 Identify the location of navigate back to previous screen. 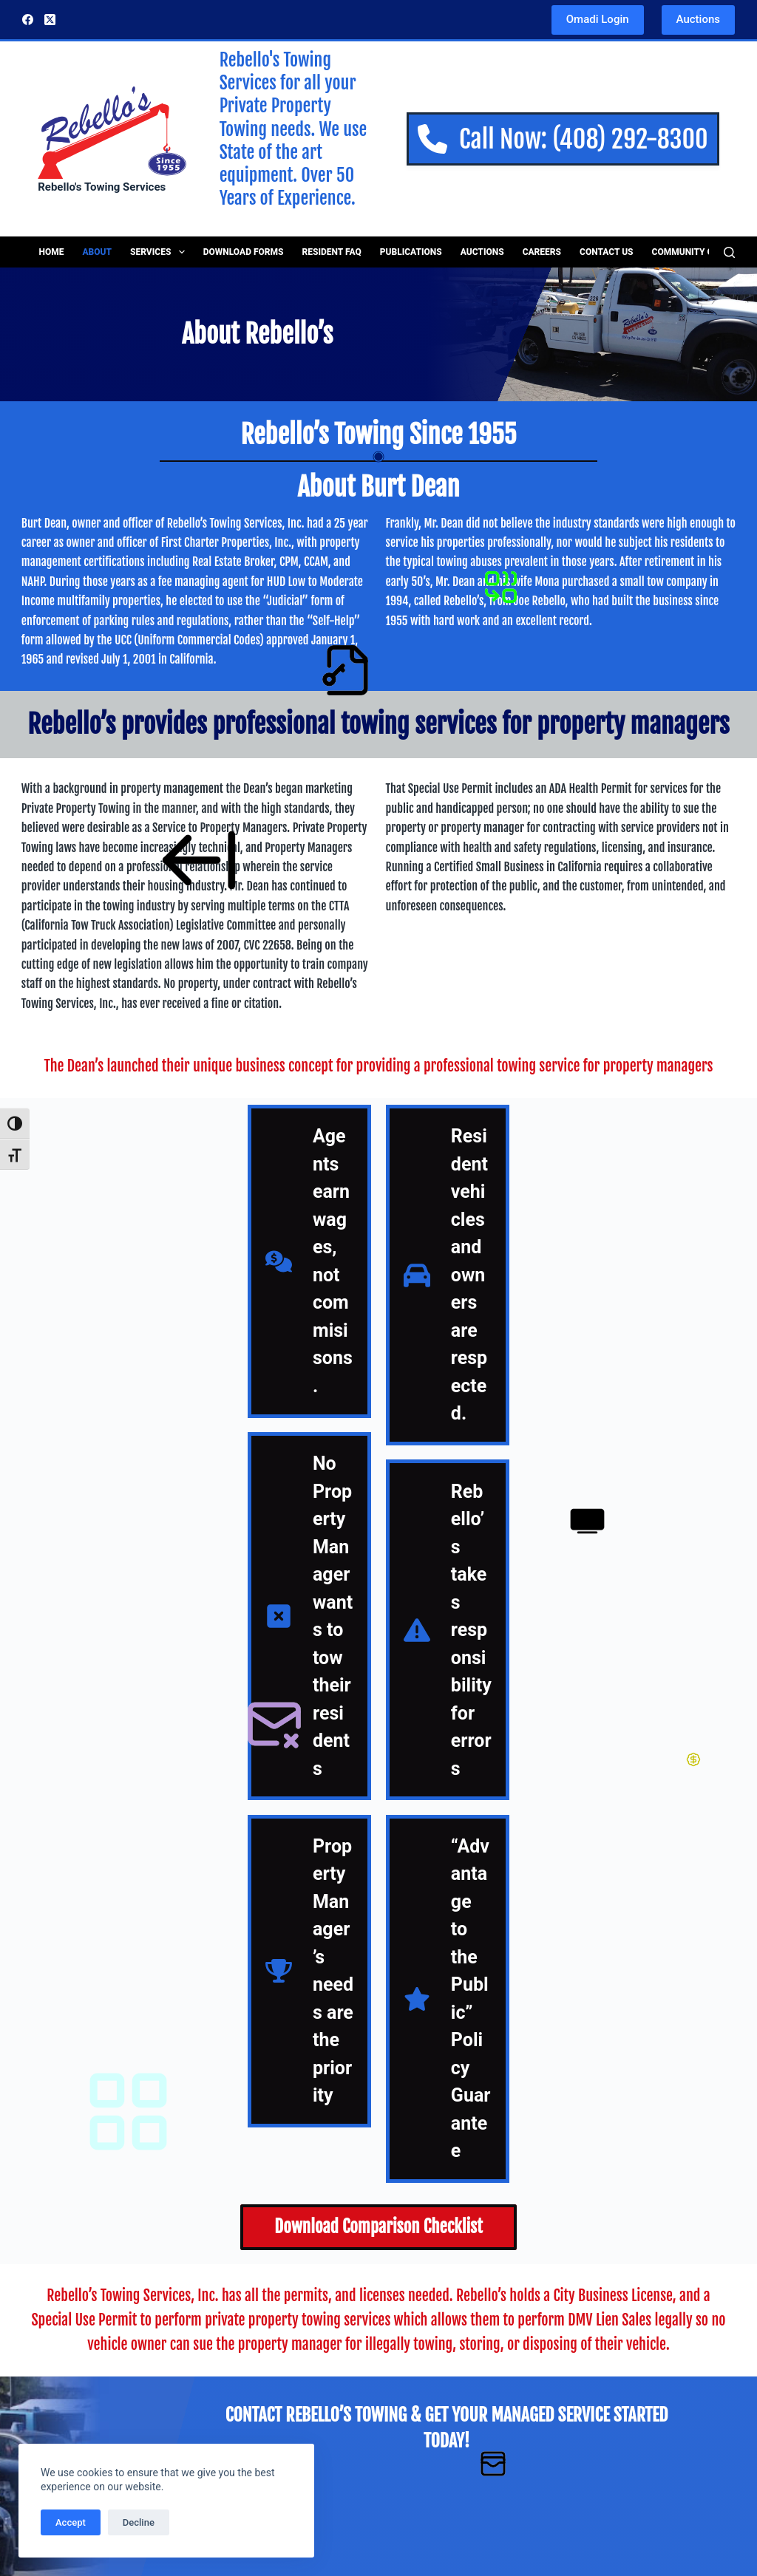
(199, 860).